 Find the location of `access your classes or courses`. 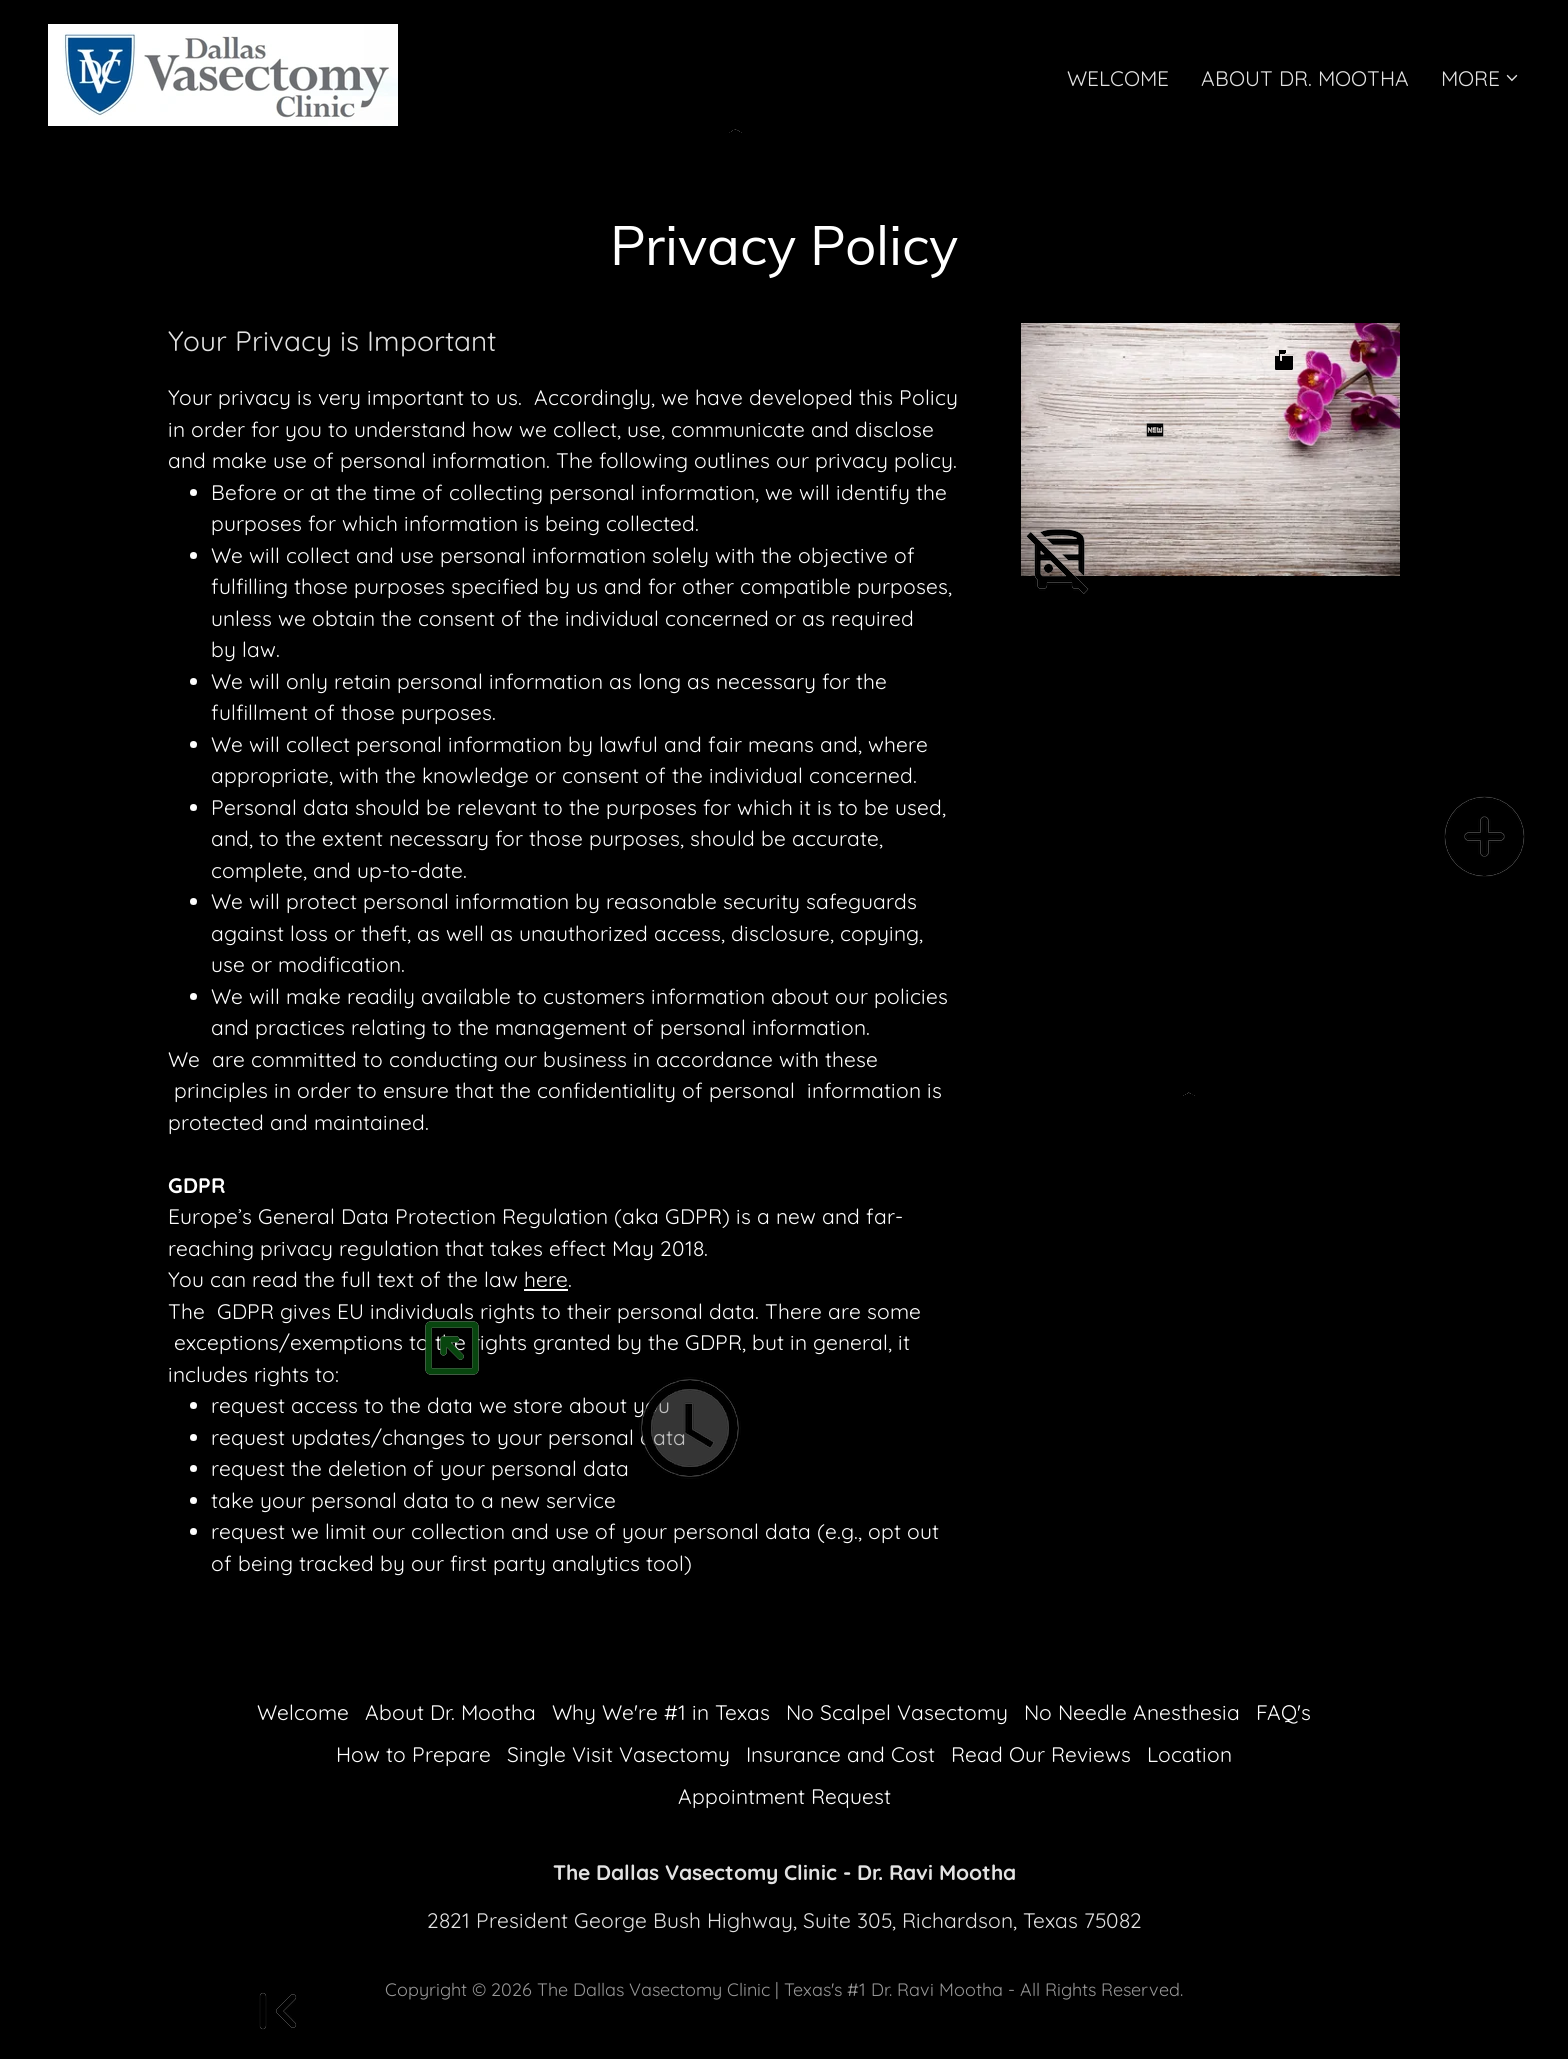

access your classes or courses is located at coordinates (745, 133).